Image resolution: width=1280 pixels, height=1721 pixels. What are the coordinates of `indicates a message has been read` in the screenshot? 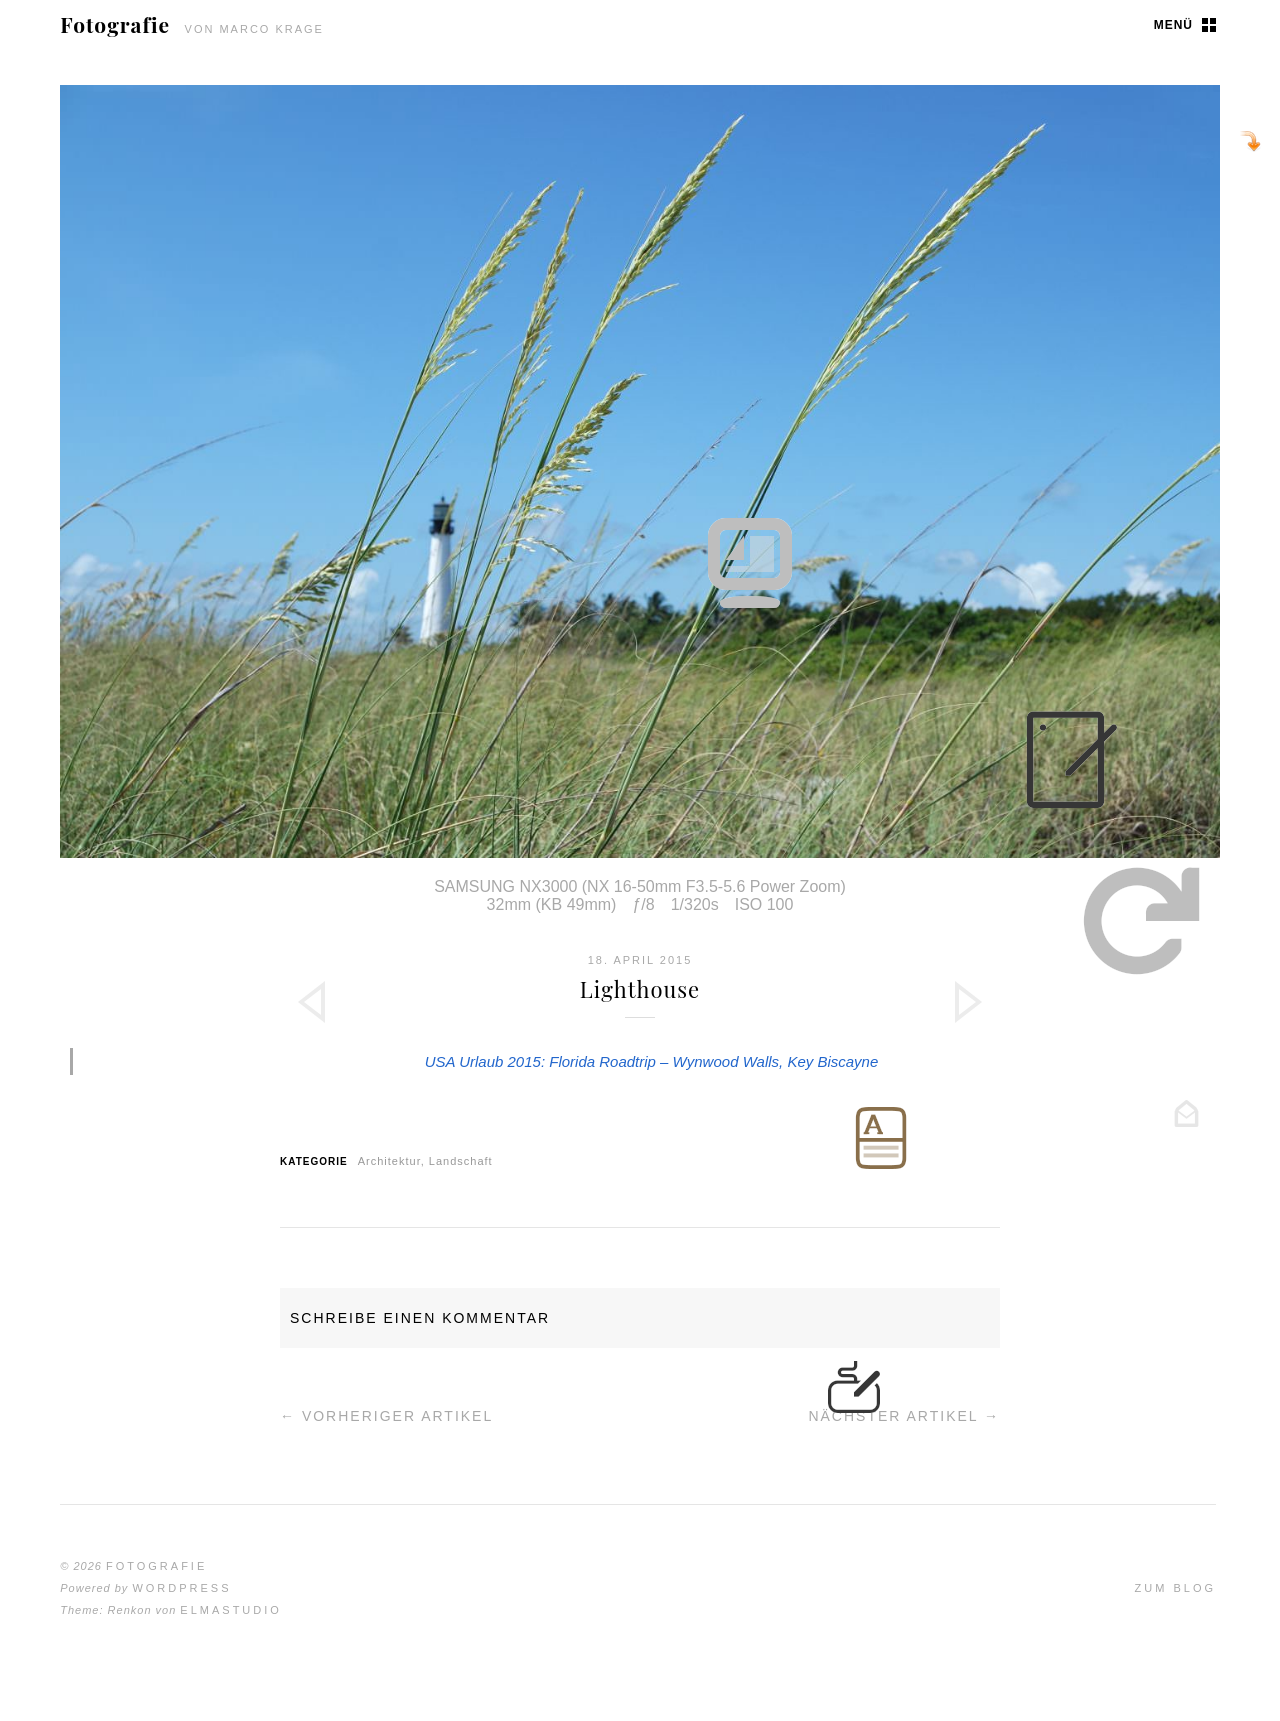 It's located at (1186, 1113).